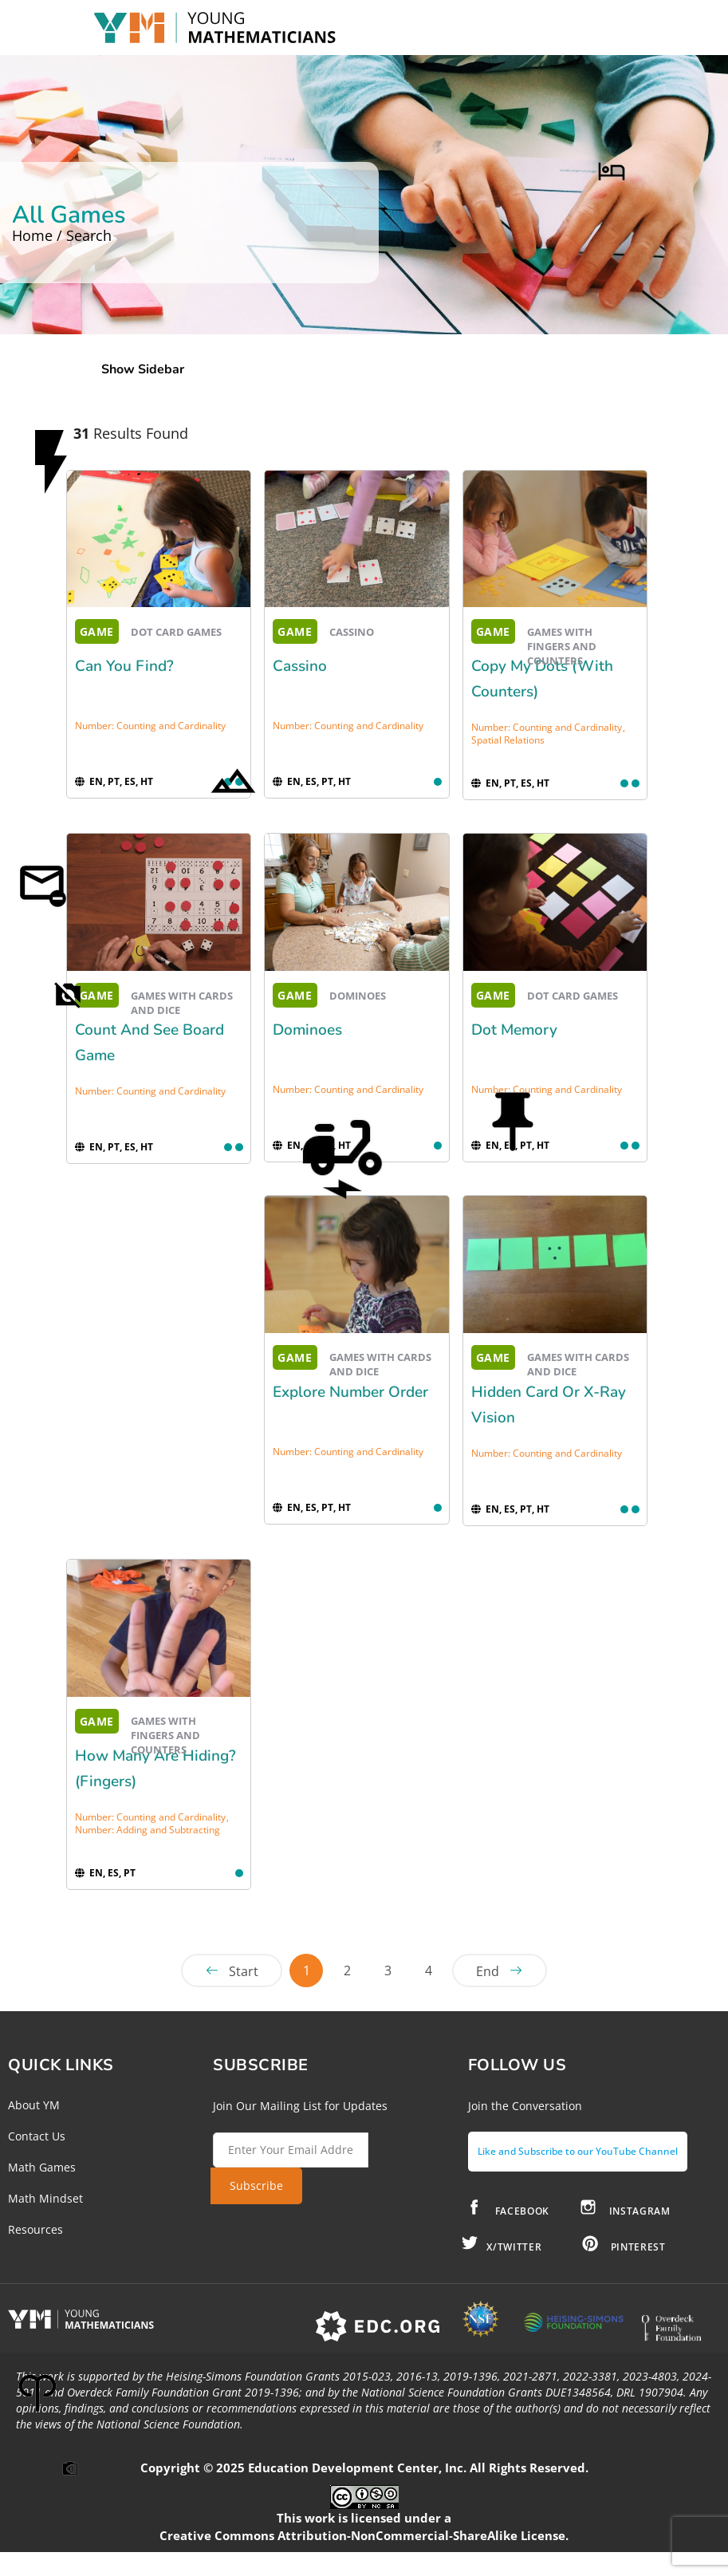 This screenshot has width=728, height=2576. Describe the element at coordinates (68, 994) in the screenshot. I see `photography not allowed in this area` at that location.